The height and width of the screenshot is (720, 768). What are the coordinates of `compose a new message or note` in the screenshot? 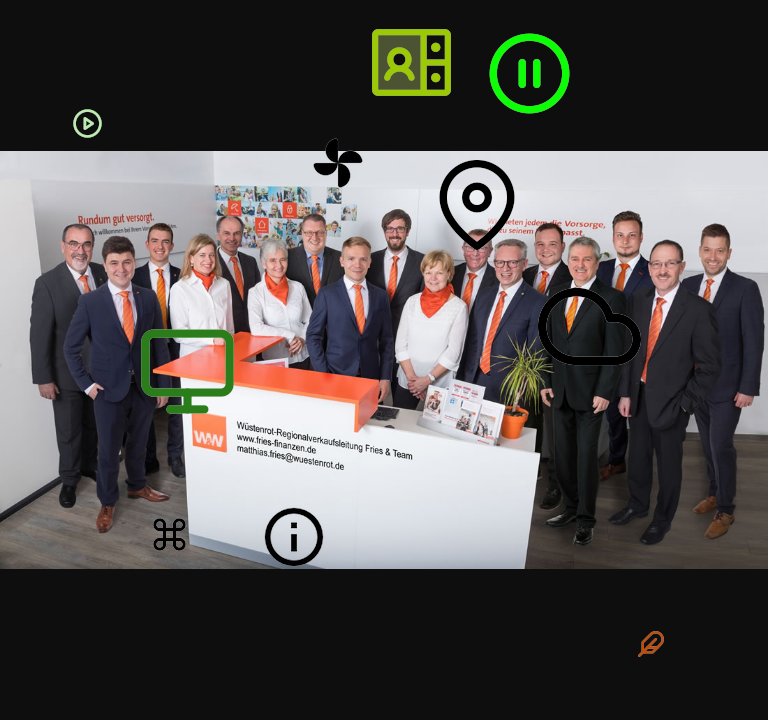 It's located at (651, 644).